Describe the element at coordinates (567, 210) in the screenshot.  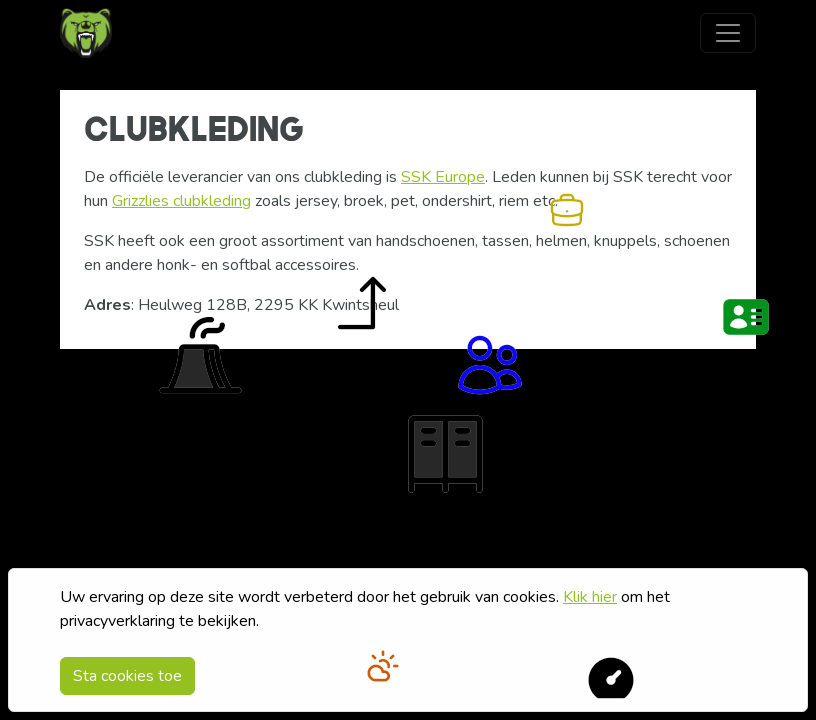
I see `access work or business documents` at that location.